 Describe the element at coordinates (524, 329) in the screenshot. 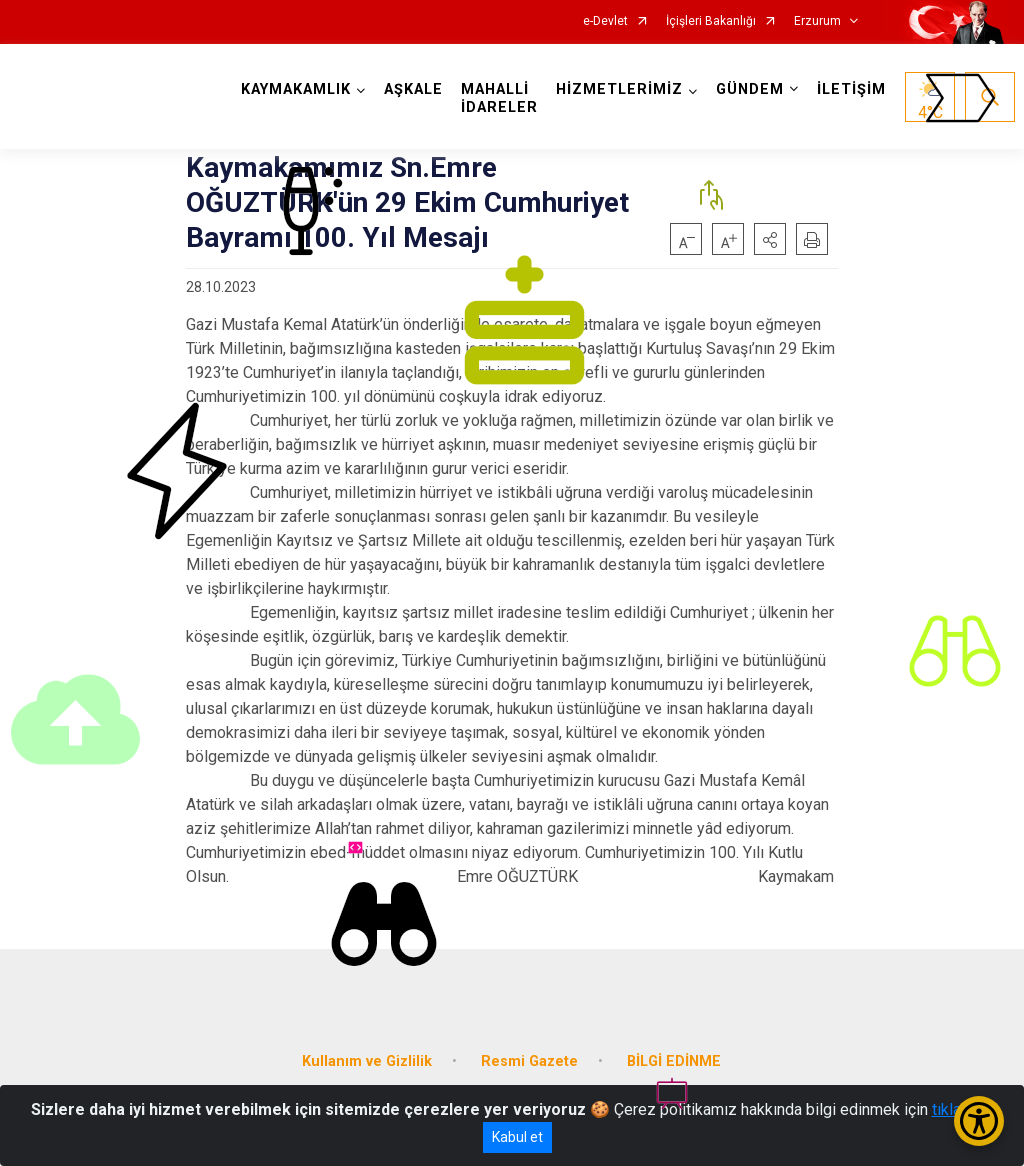

I see `add a new row above` at that location.